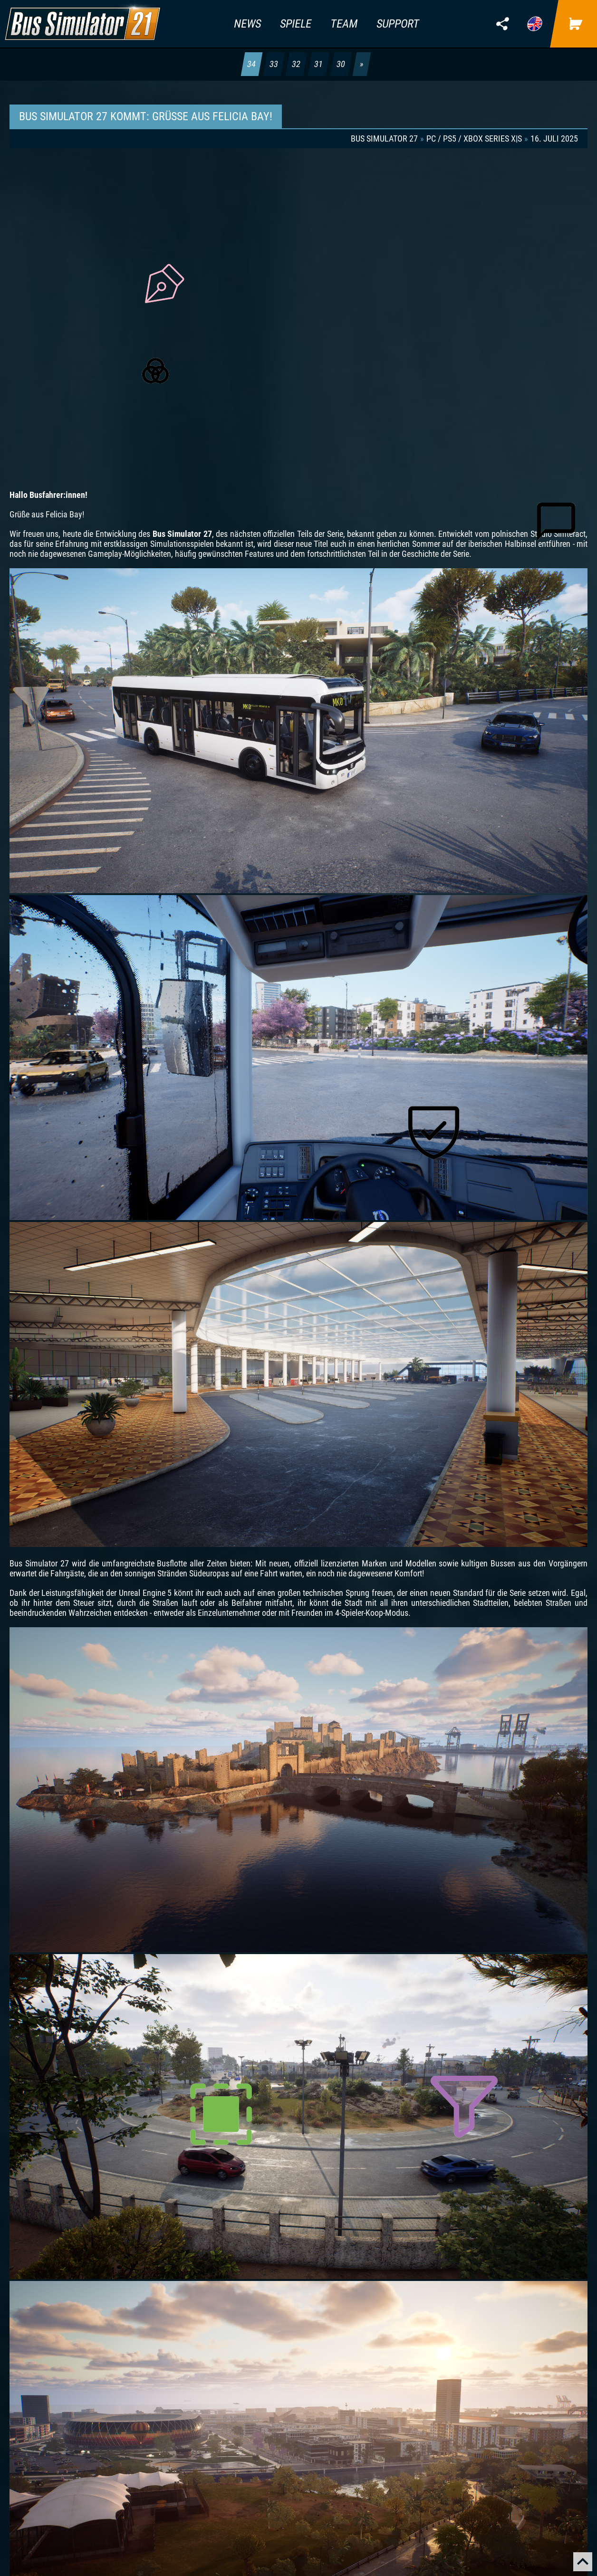 This screenshot has height=2576, width=597. What do you see at coordinates (433, 1129) in the screenshot?
I see `indicates verified or secure status` at bounding box center [433, 1129].